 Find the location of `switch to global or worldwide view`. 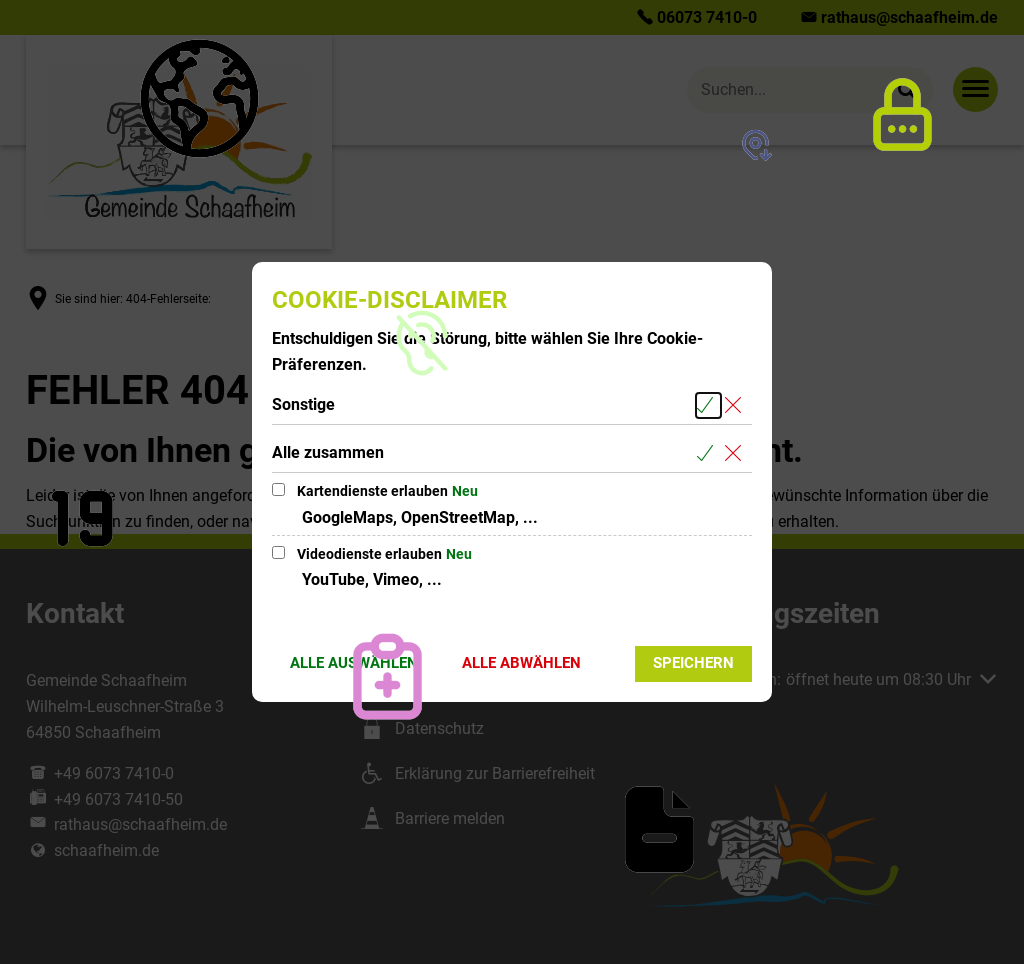

switch to global or worldwide view is located at coordinates (199, 98).